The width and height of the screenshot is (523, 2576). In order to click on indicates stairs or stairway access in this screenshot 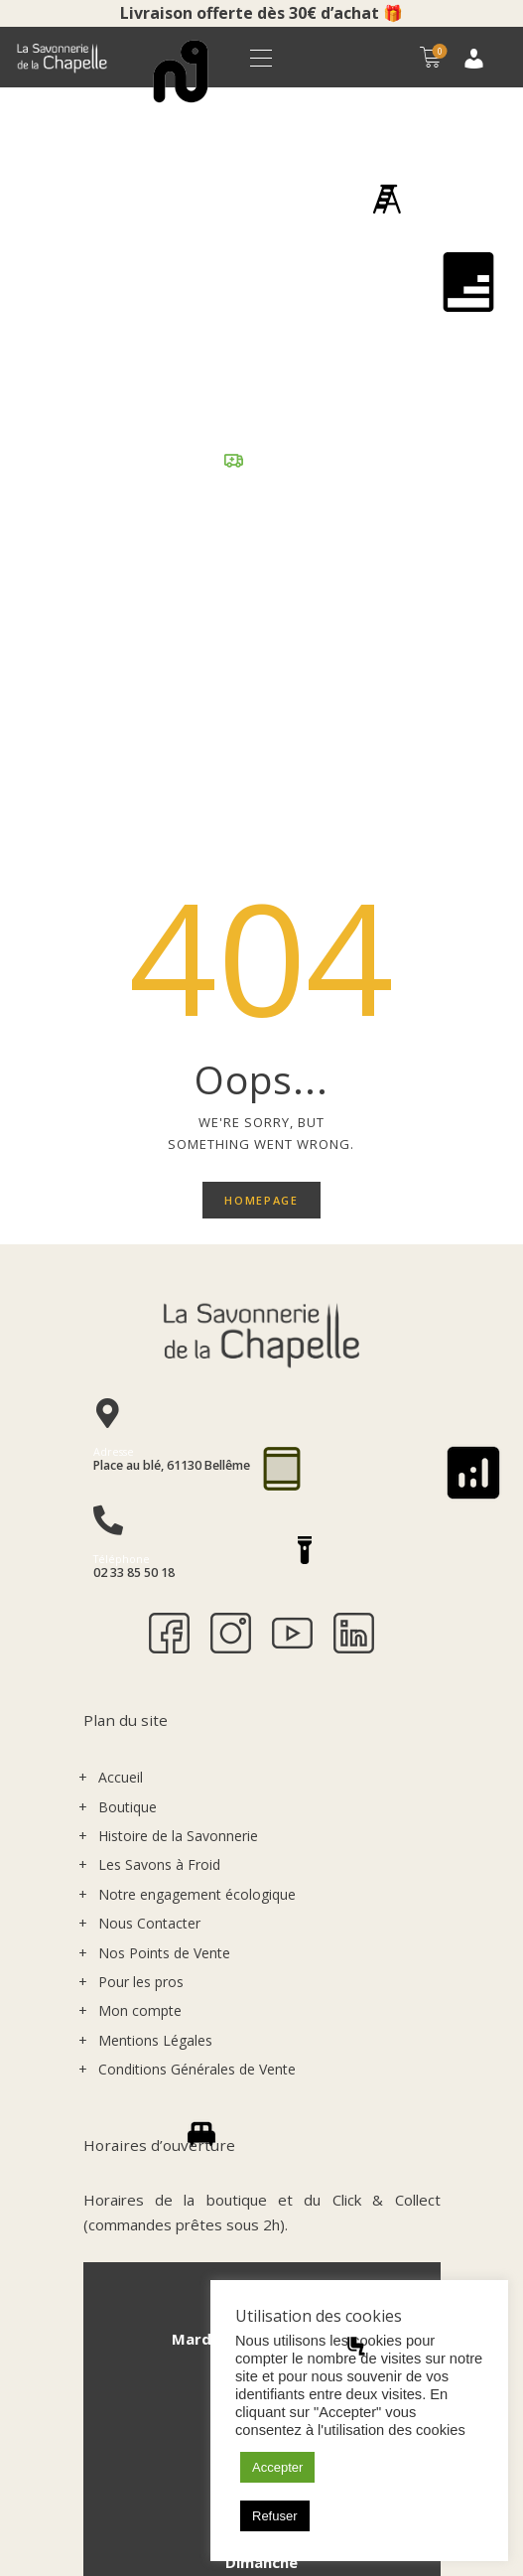, I will do `click(468, 282)`.